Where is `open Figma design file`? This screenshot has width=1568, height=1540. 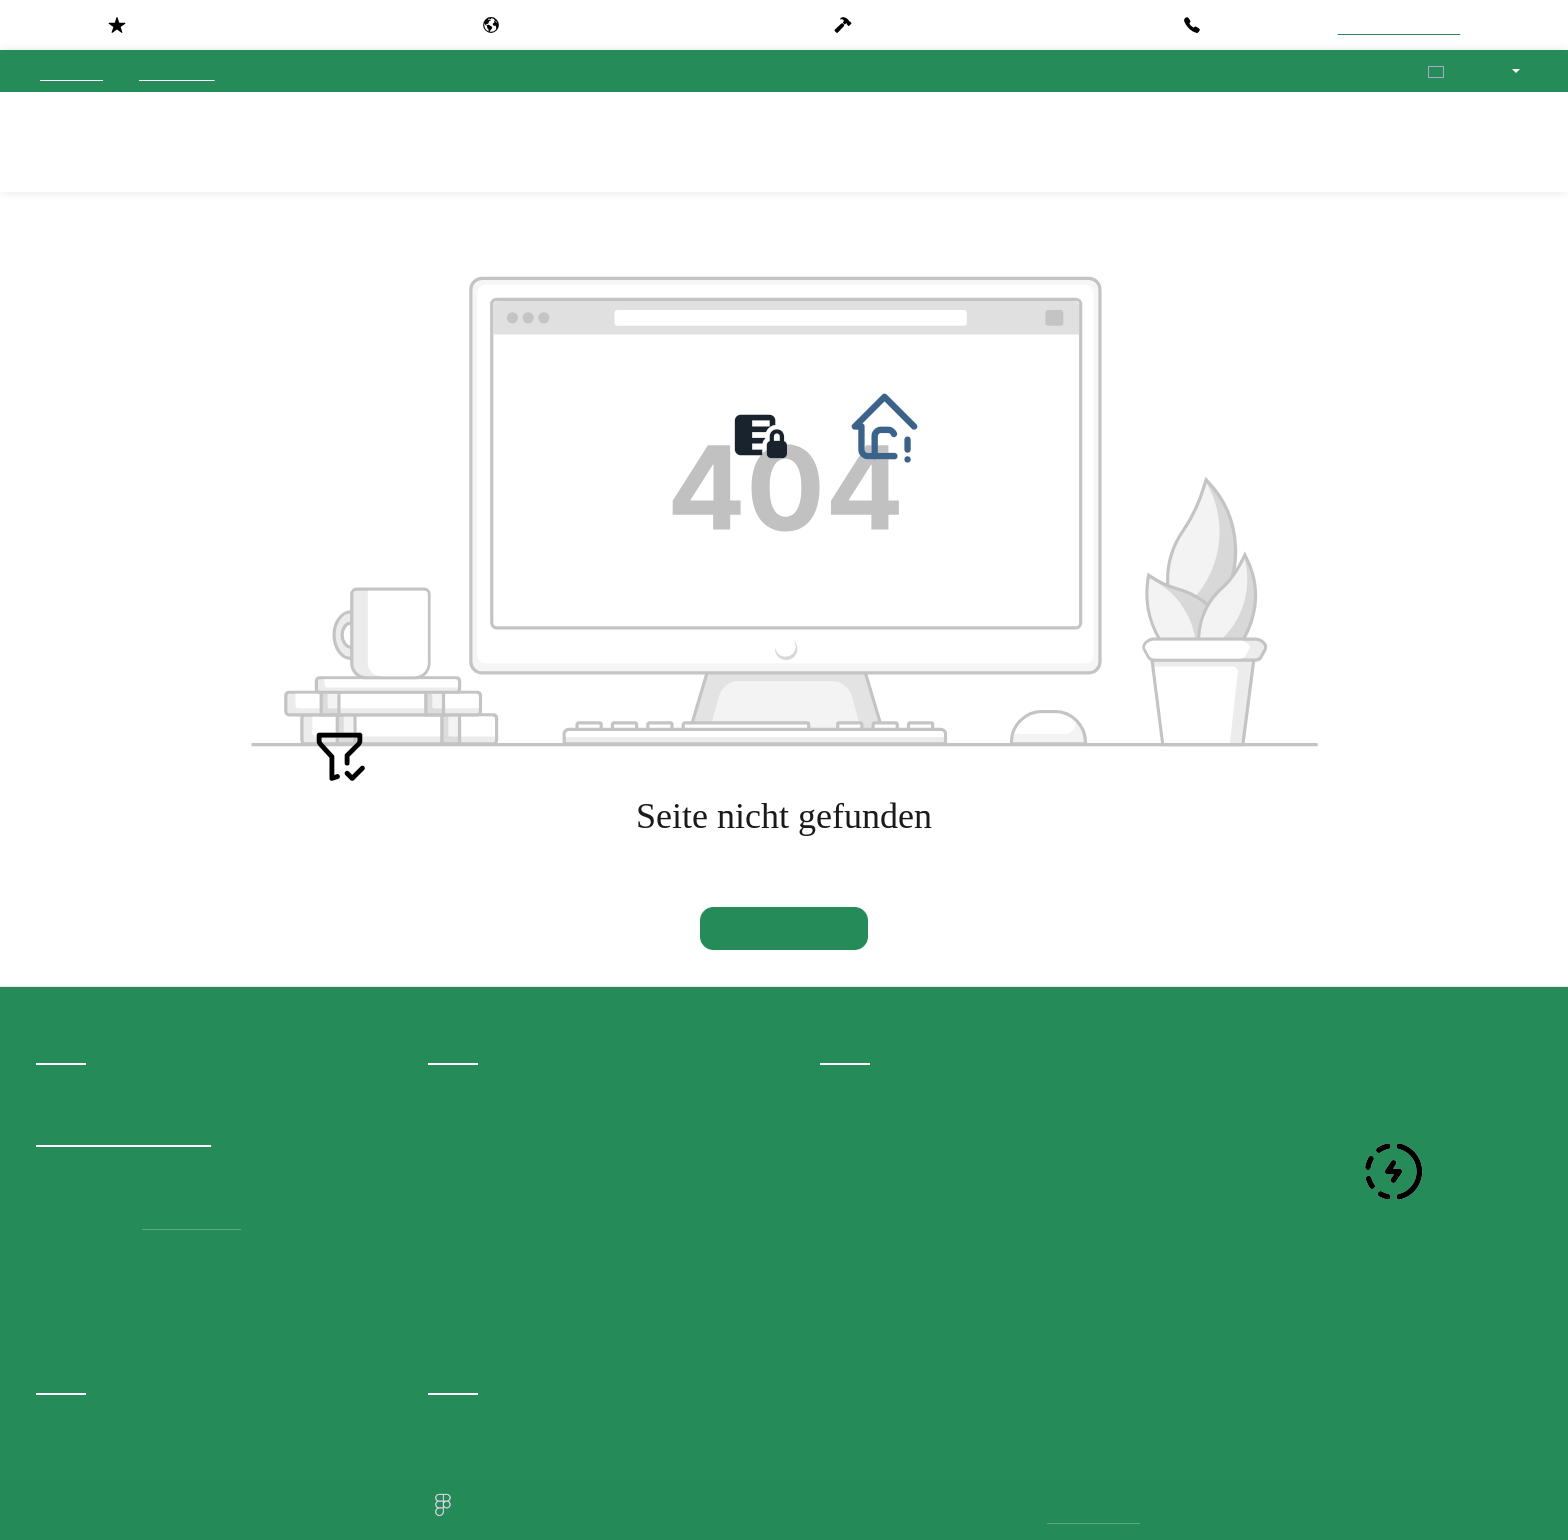 open Figma design file is located at coordinates (442, 1504).